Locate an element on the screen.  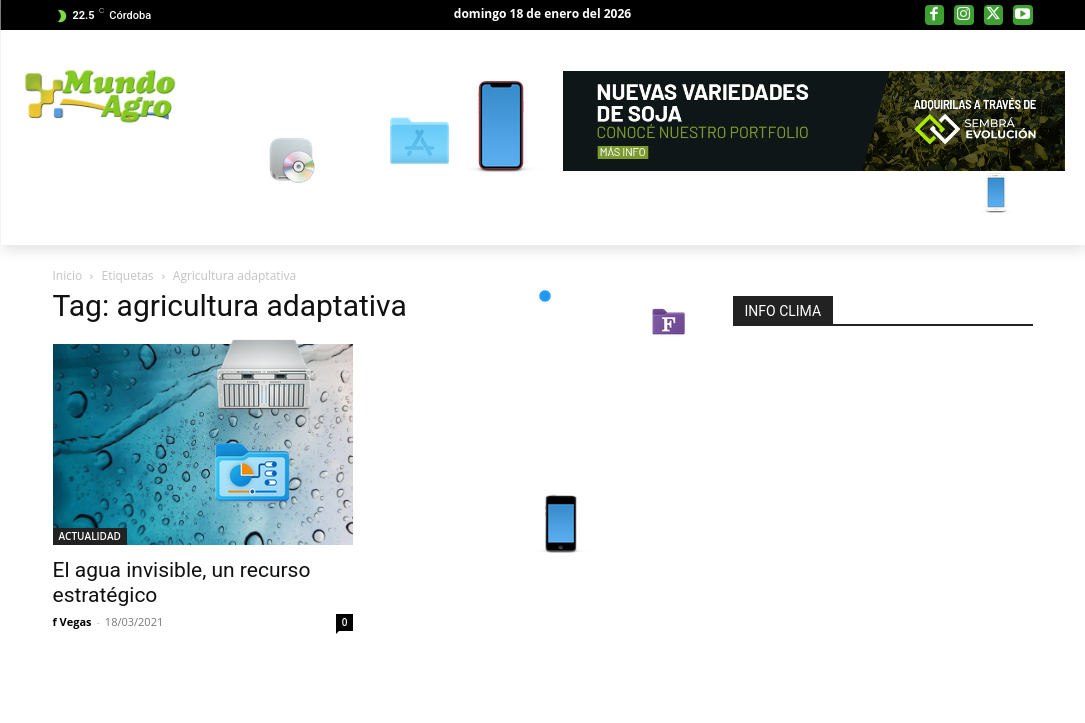
folder containing fortran source code files is located at coordinates (668, 322).